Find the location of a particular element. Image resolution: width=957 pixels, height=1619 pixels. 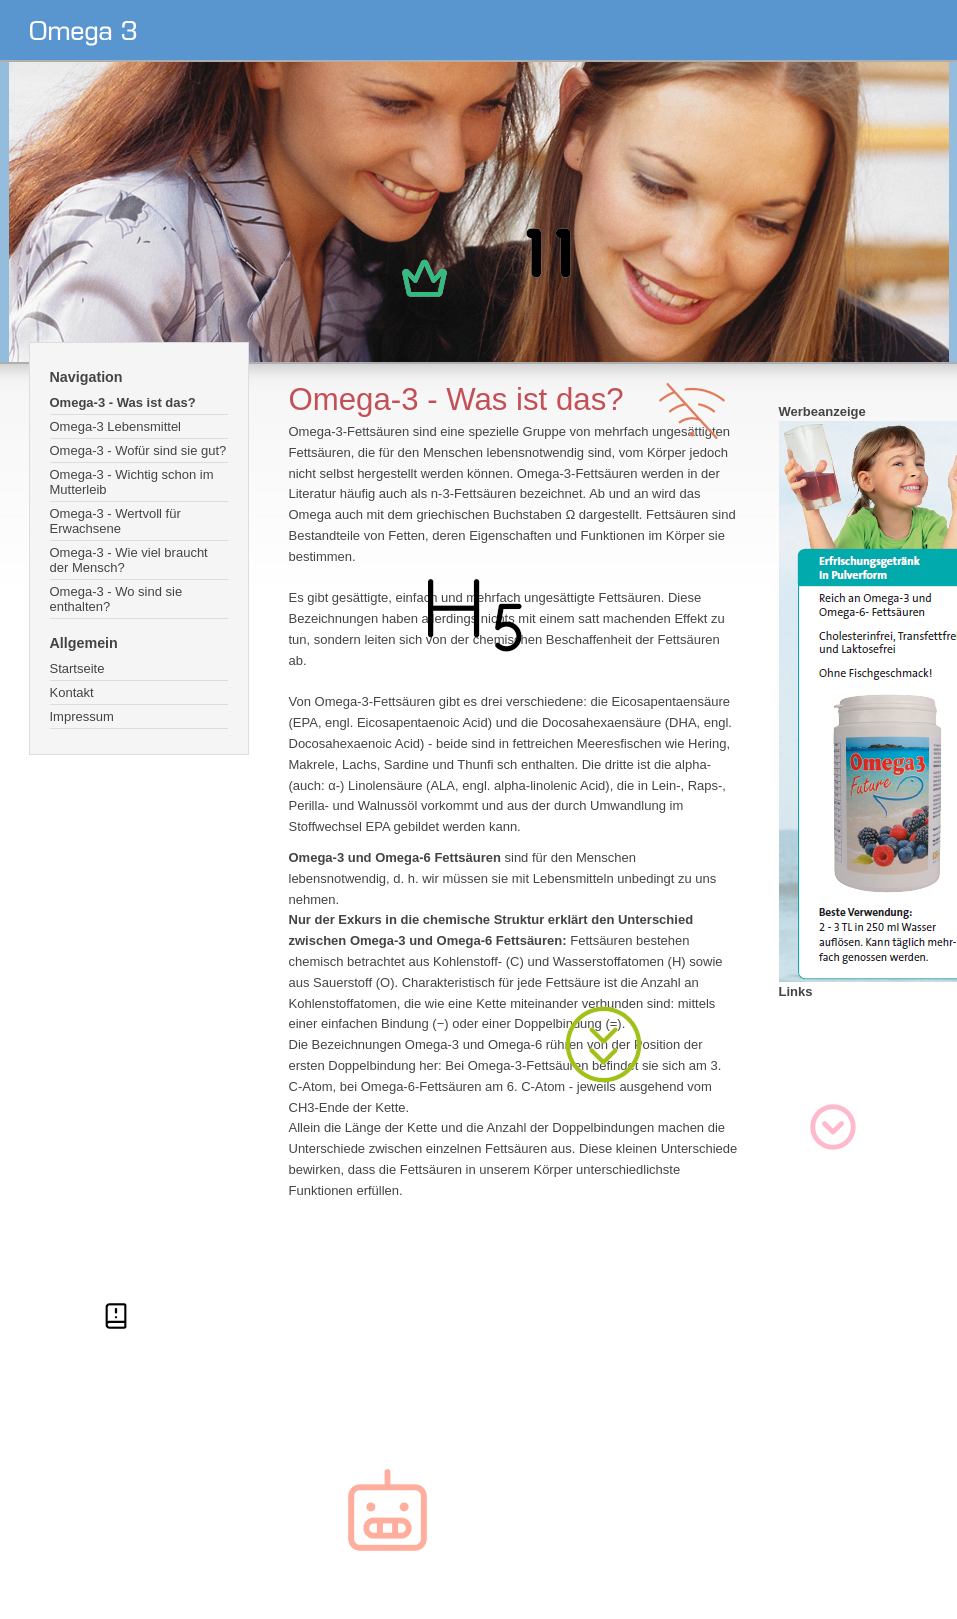

indicates premium or VIP membership status is located at coordinates (424, 280).